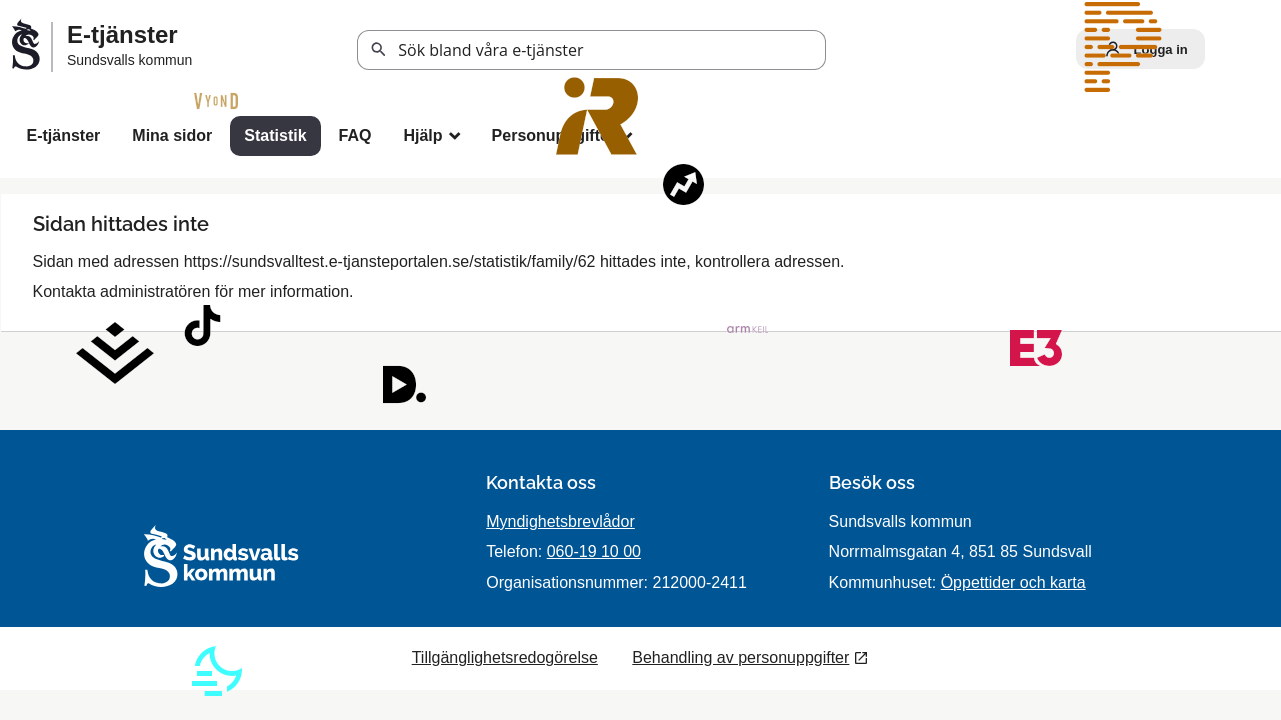  I want to click on indicates foggy nighttime weather conditions, so click(217, 671).